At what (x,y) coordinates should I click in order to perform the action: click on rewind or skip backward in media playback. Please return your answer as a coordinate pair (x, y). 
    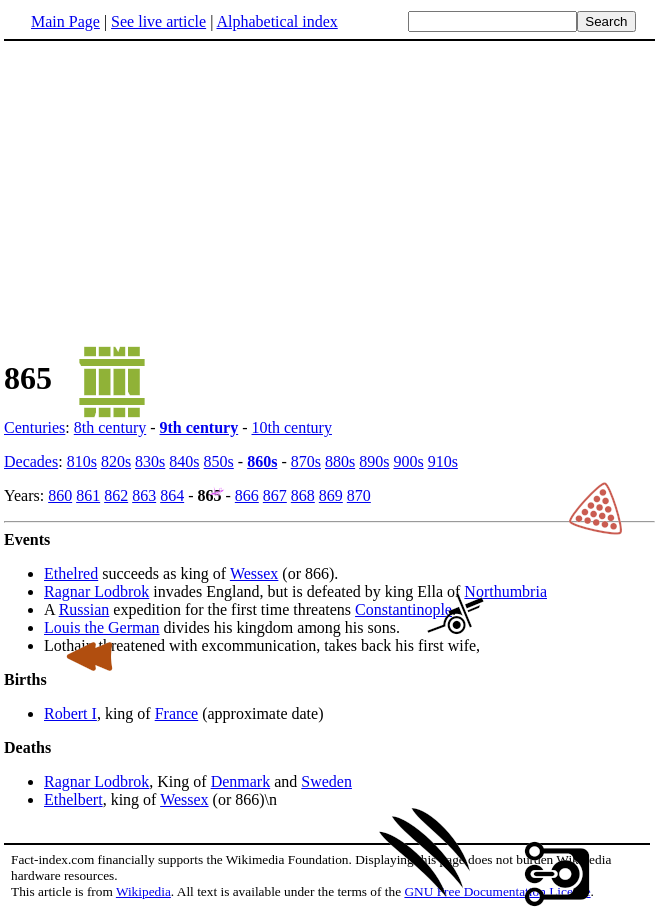
    Looking at the image, I should click on (89, 656).